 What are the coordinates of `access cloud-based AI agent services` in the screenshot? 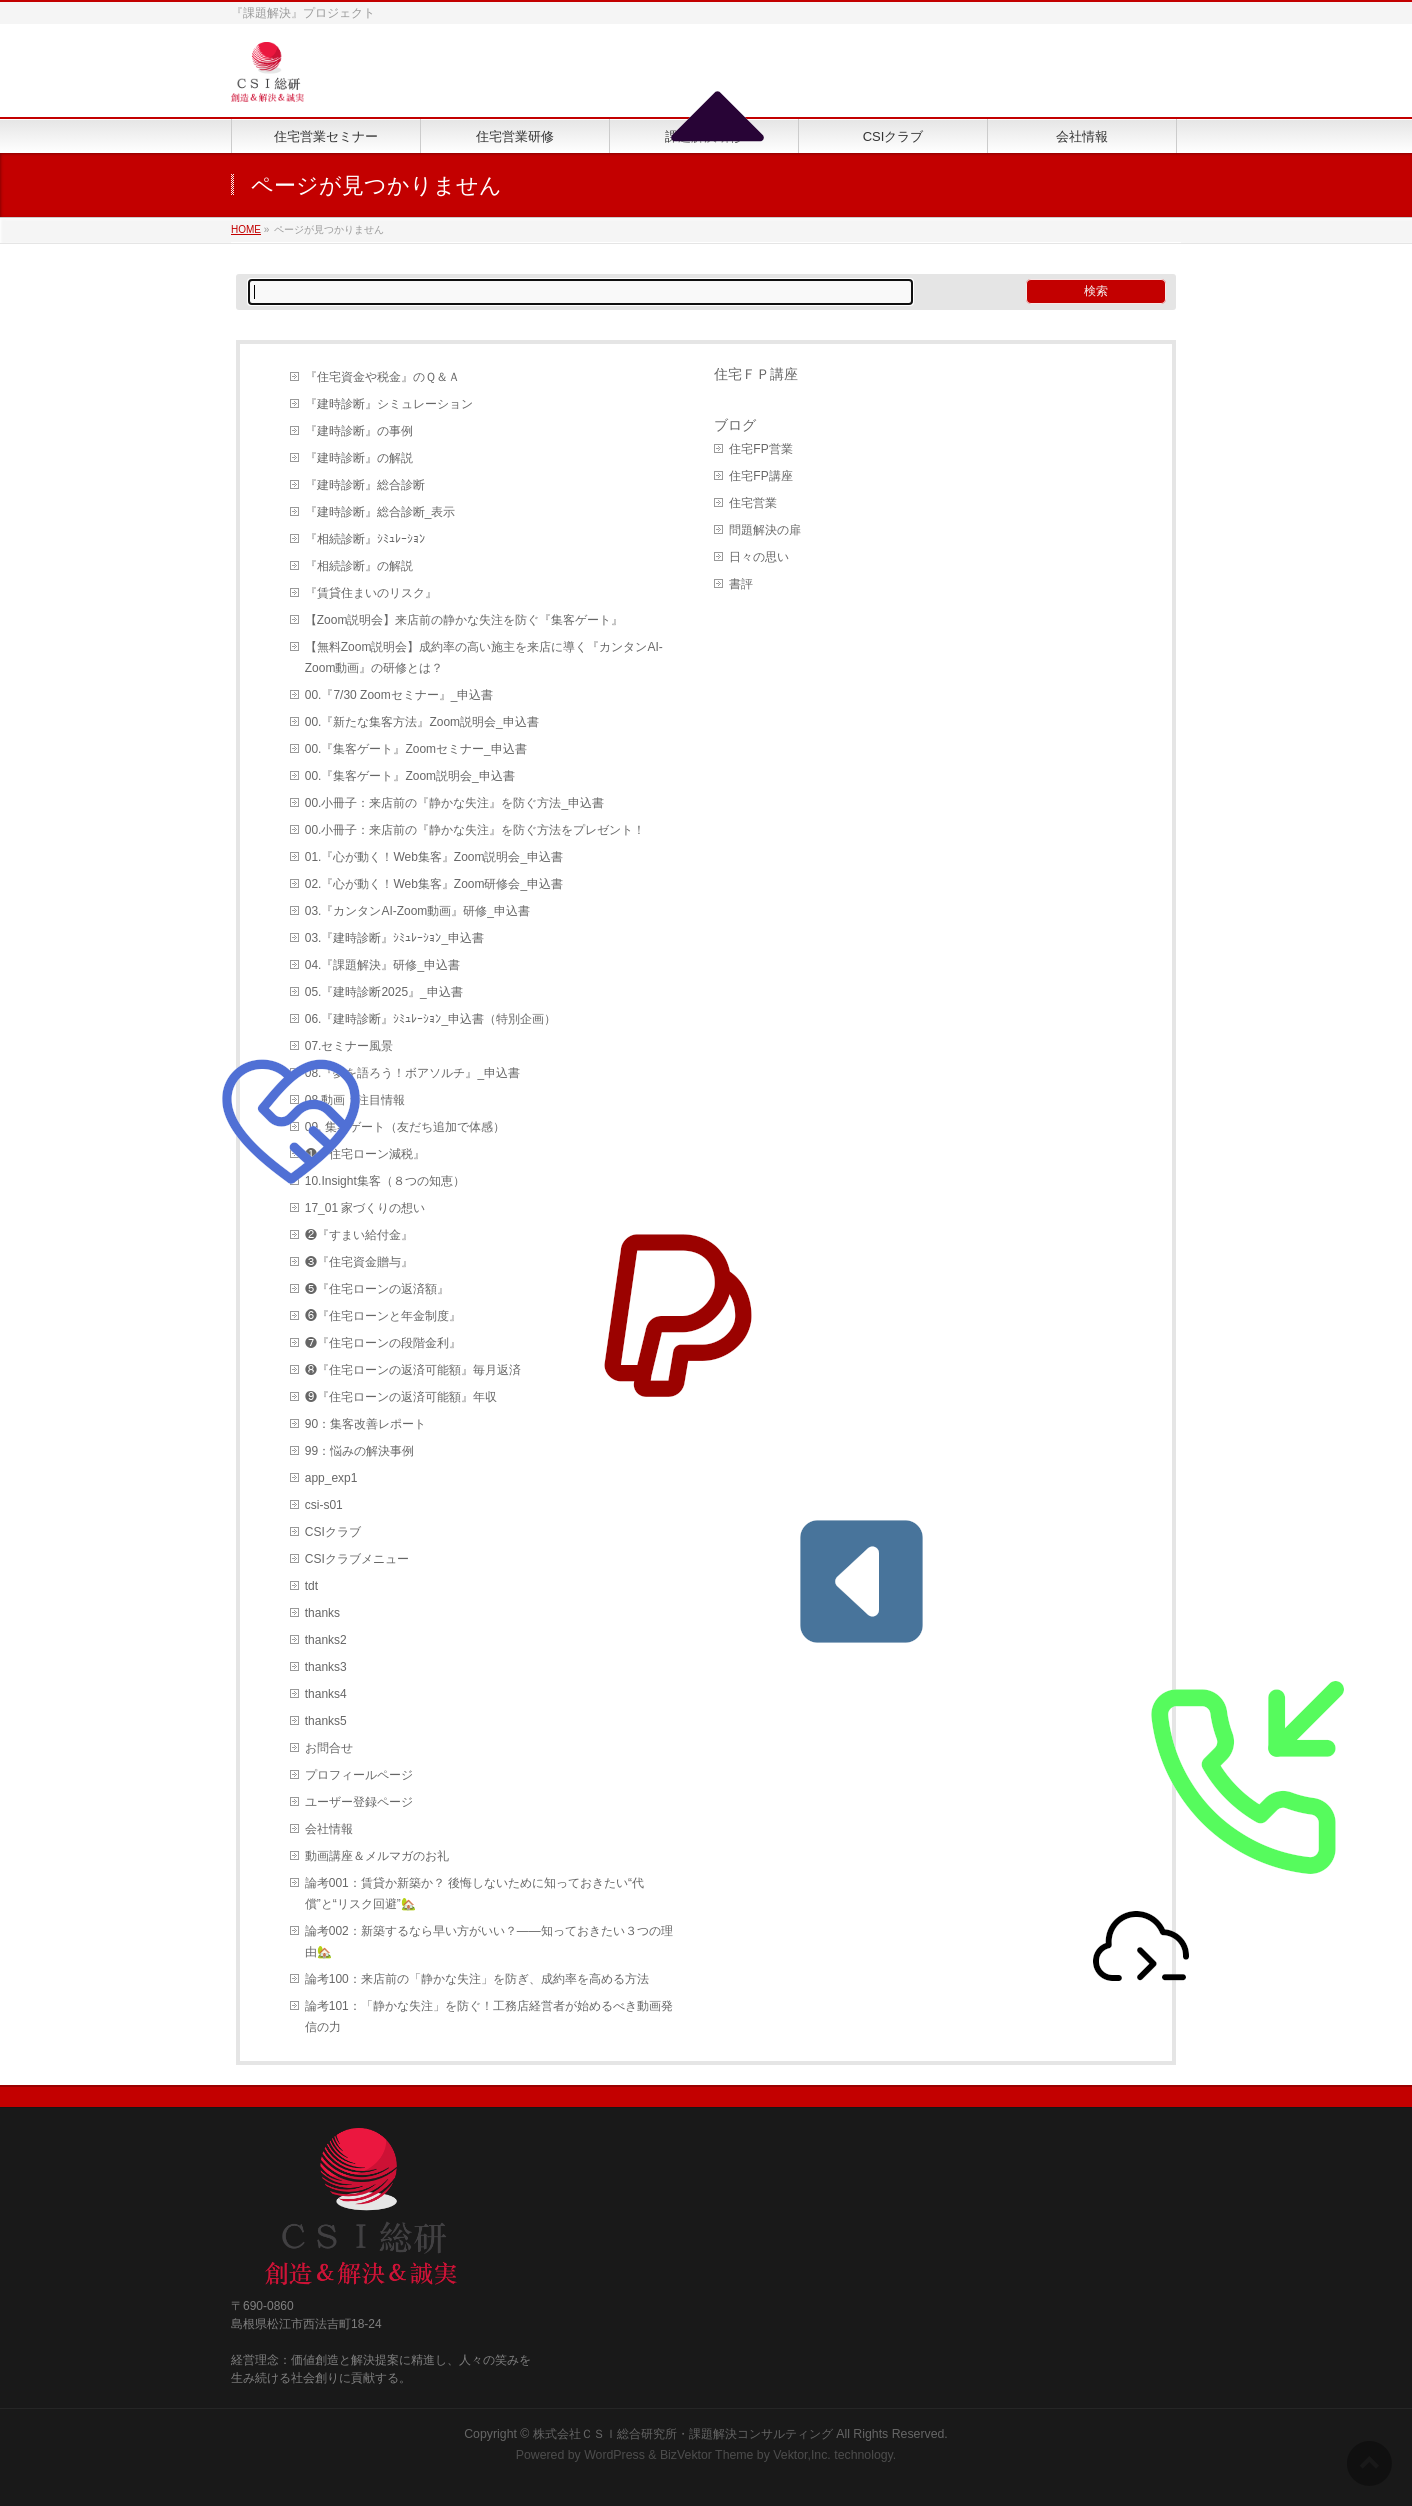 It's located at (1141, 1949).